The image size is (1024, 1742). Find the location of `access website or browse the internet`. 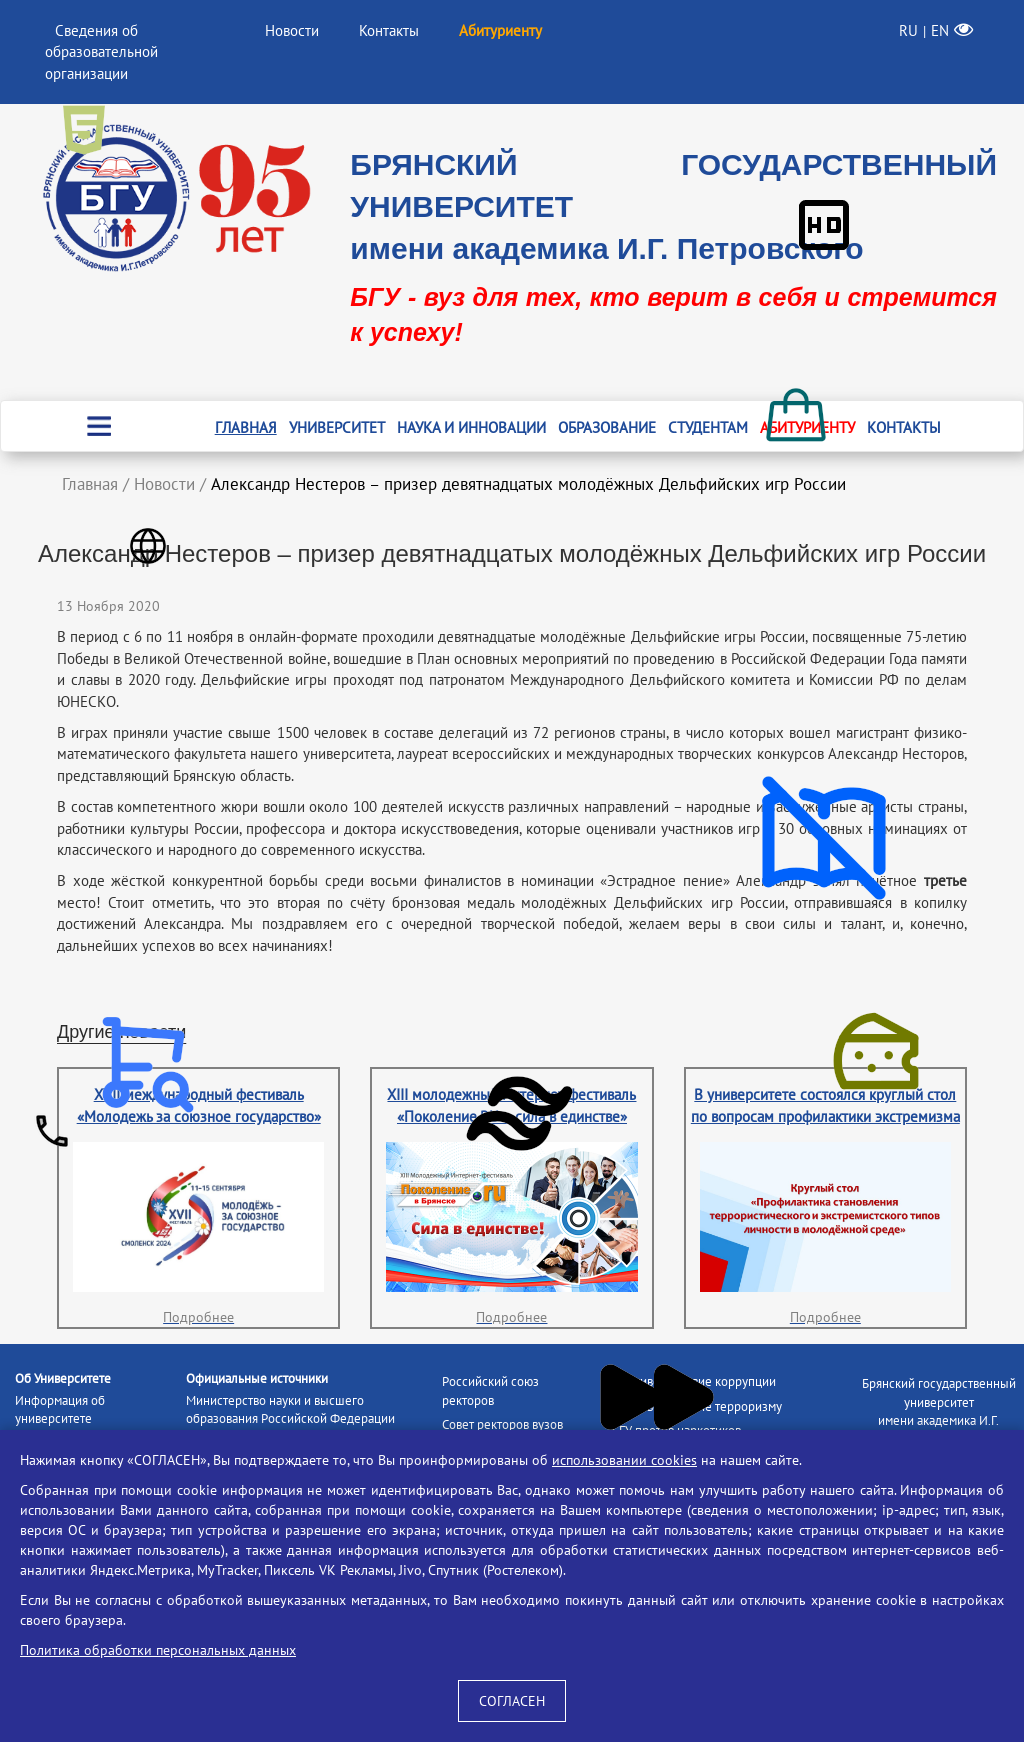

access website or browse the internet is located at coordinates (148, 546).